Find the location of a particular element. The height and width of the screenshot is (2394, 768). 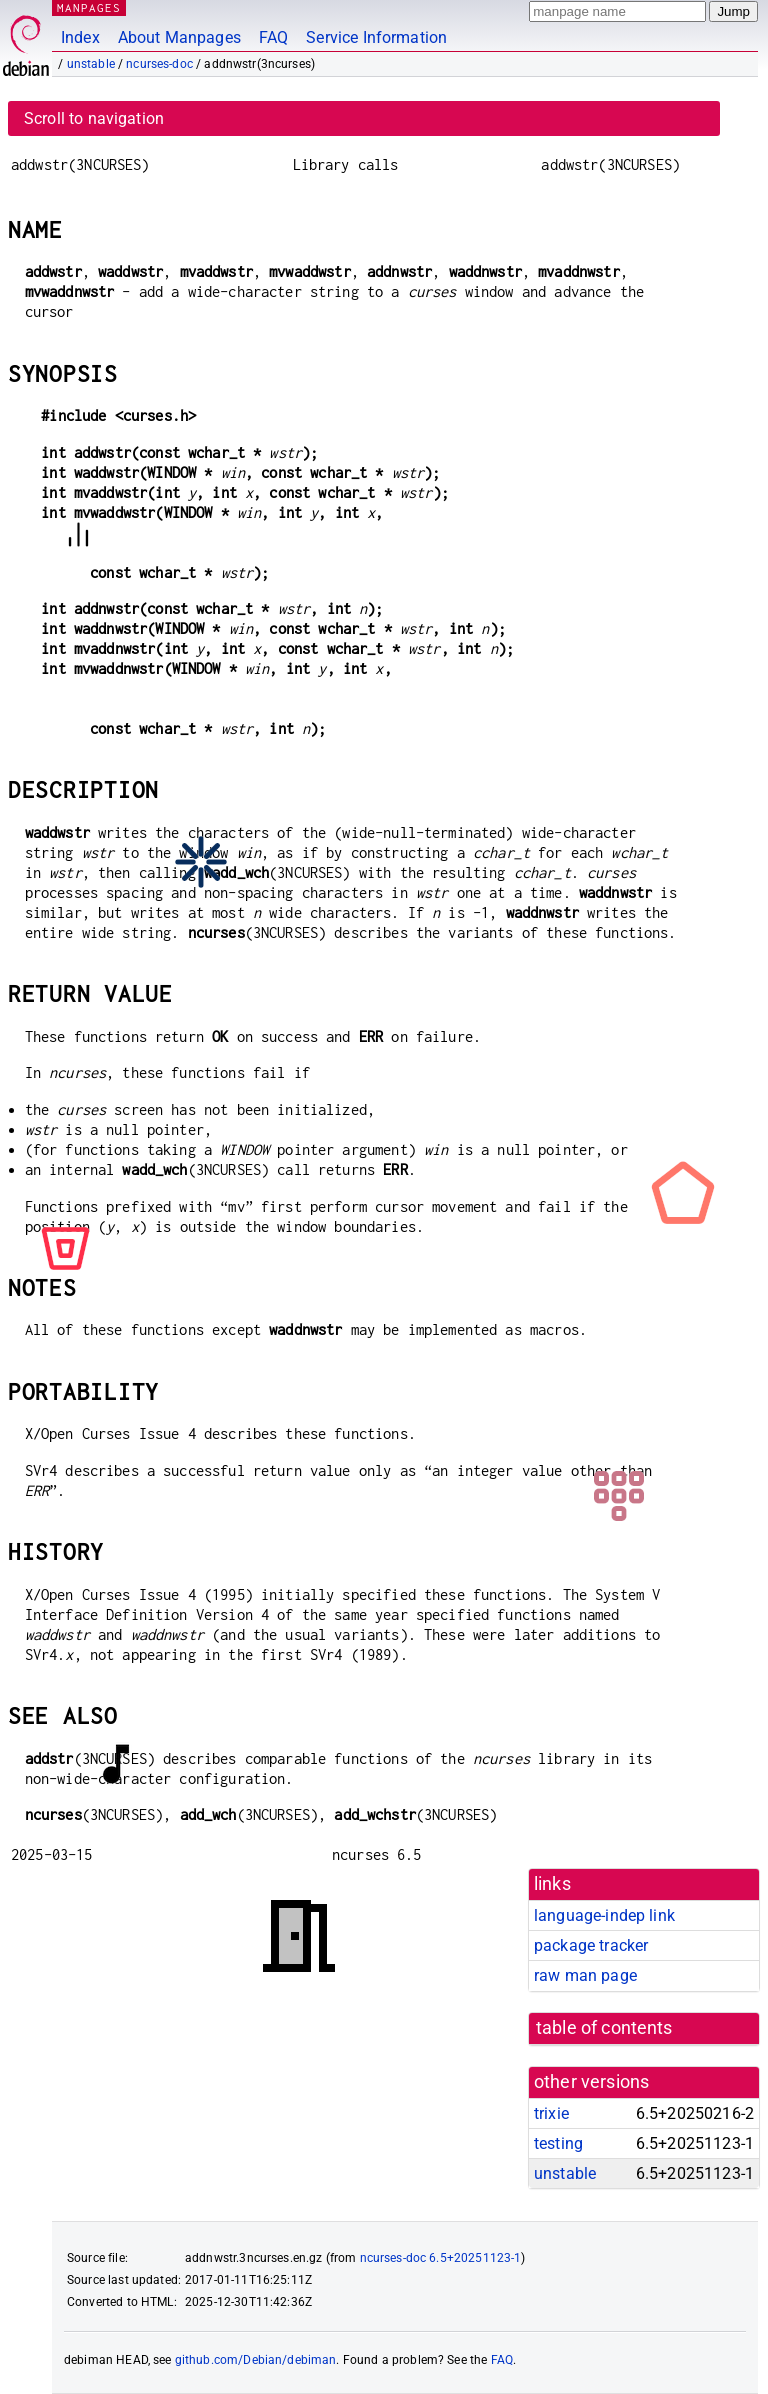

open the phone dialpad is located at coordinates (619, 1496).